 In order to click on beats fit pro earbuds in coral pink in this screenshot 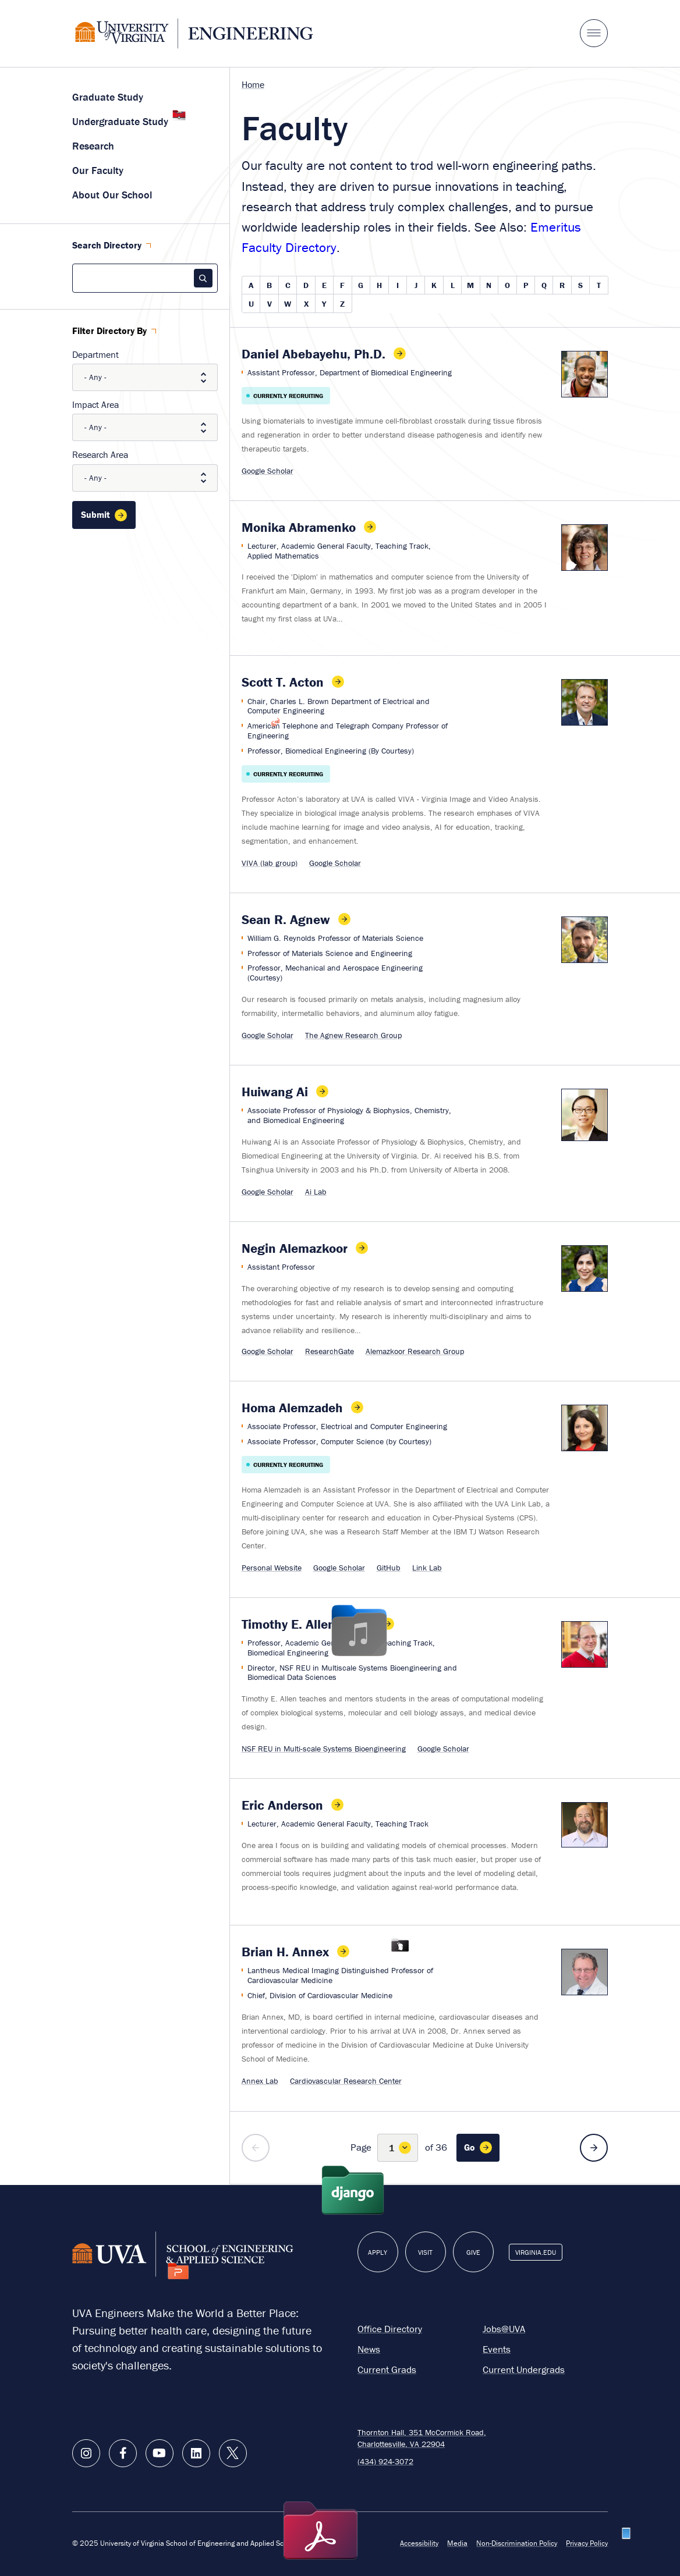, I will do `click(275, 722)`.